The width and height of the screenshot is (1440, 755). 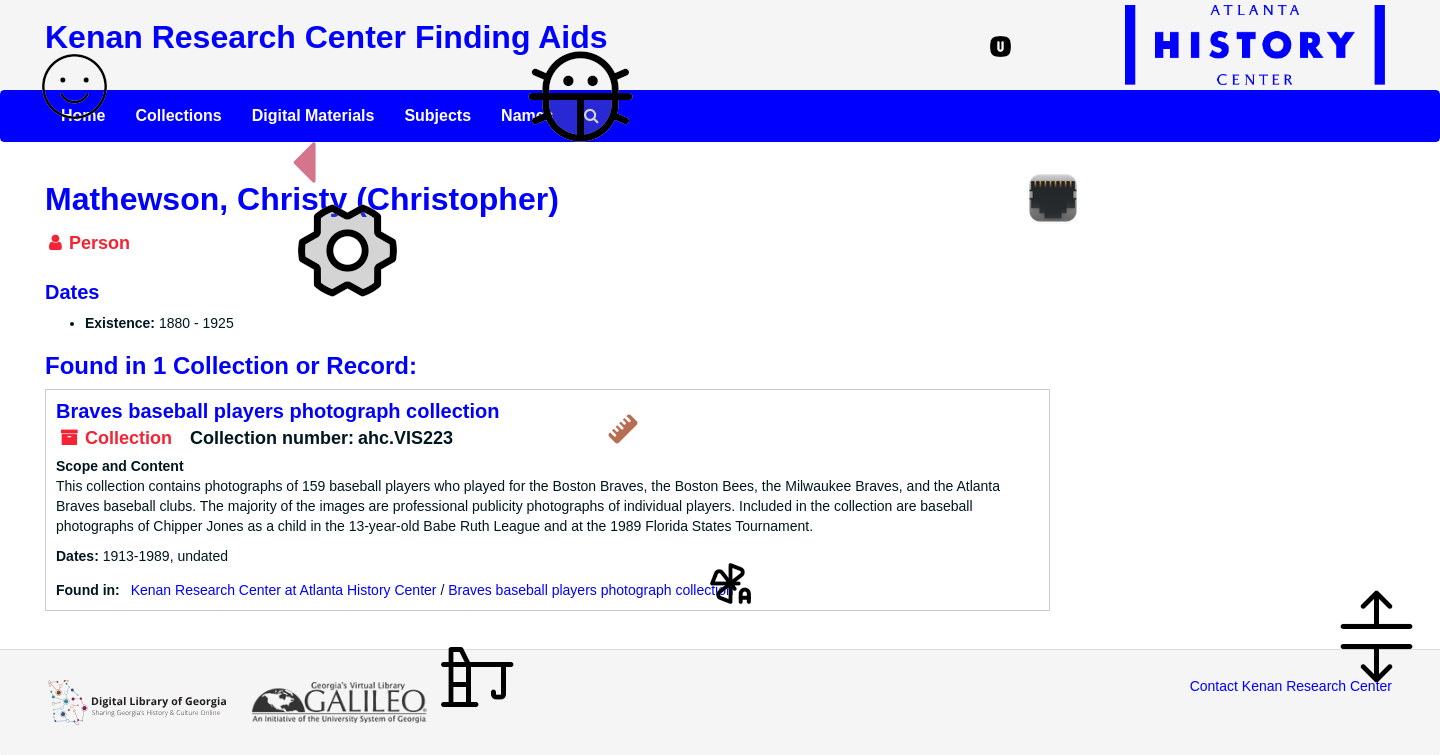 I want to click on toggle automatic climate control fan, so click(x=730, y=583).